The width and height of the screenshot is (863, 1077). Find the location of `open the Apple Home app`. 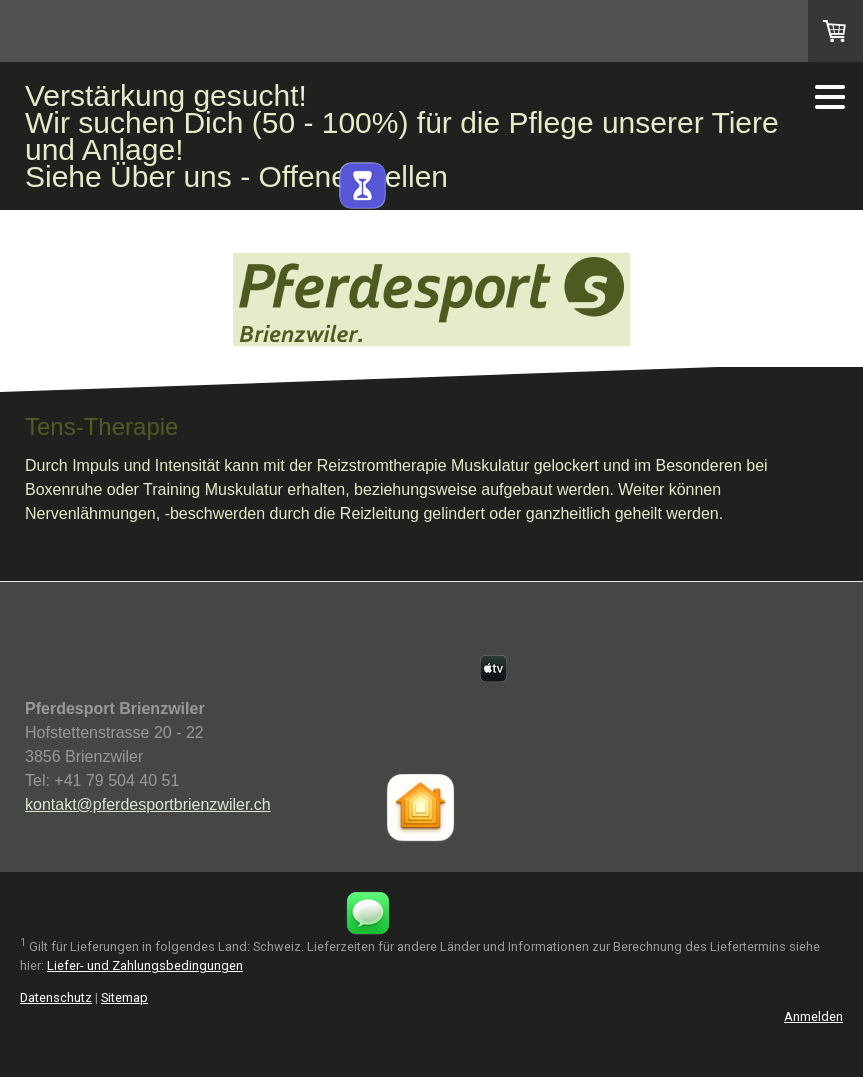

open the Apple Home app is located at coordinates (420, 807).